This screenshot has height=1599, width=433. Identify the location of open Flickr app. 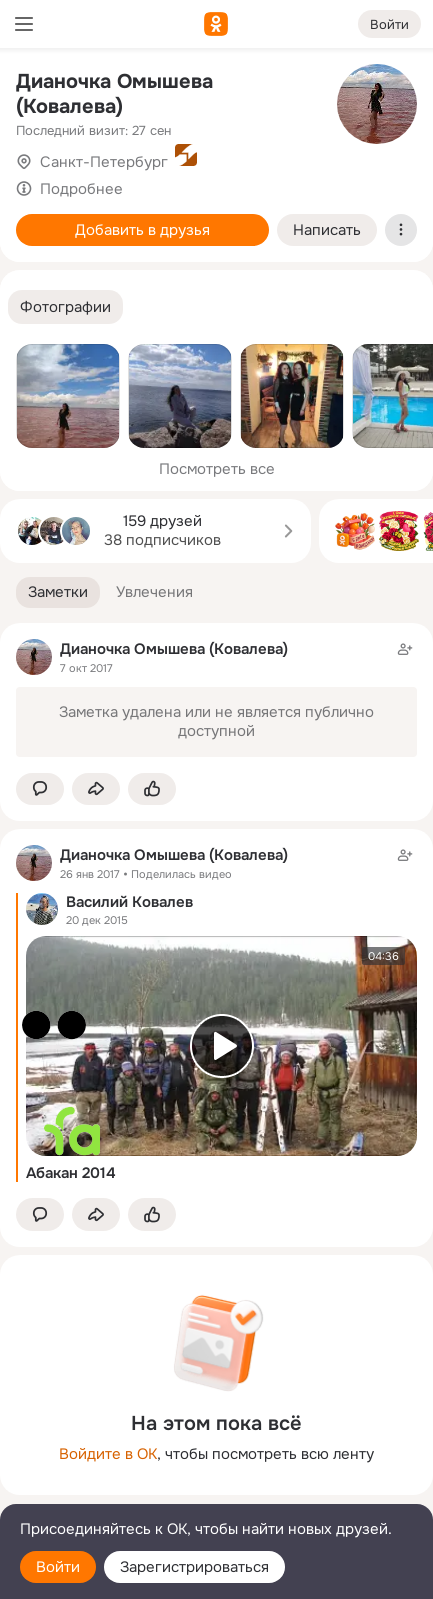
(54, 1025).